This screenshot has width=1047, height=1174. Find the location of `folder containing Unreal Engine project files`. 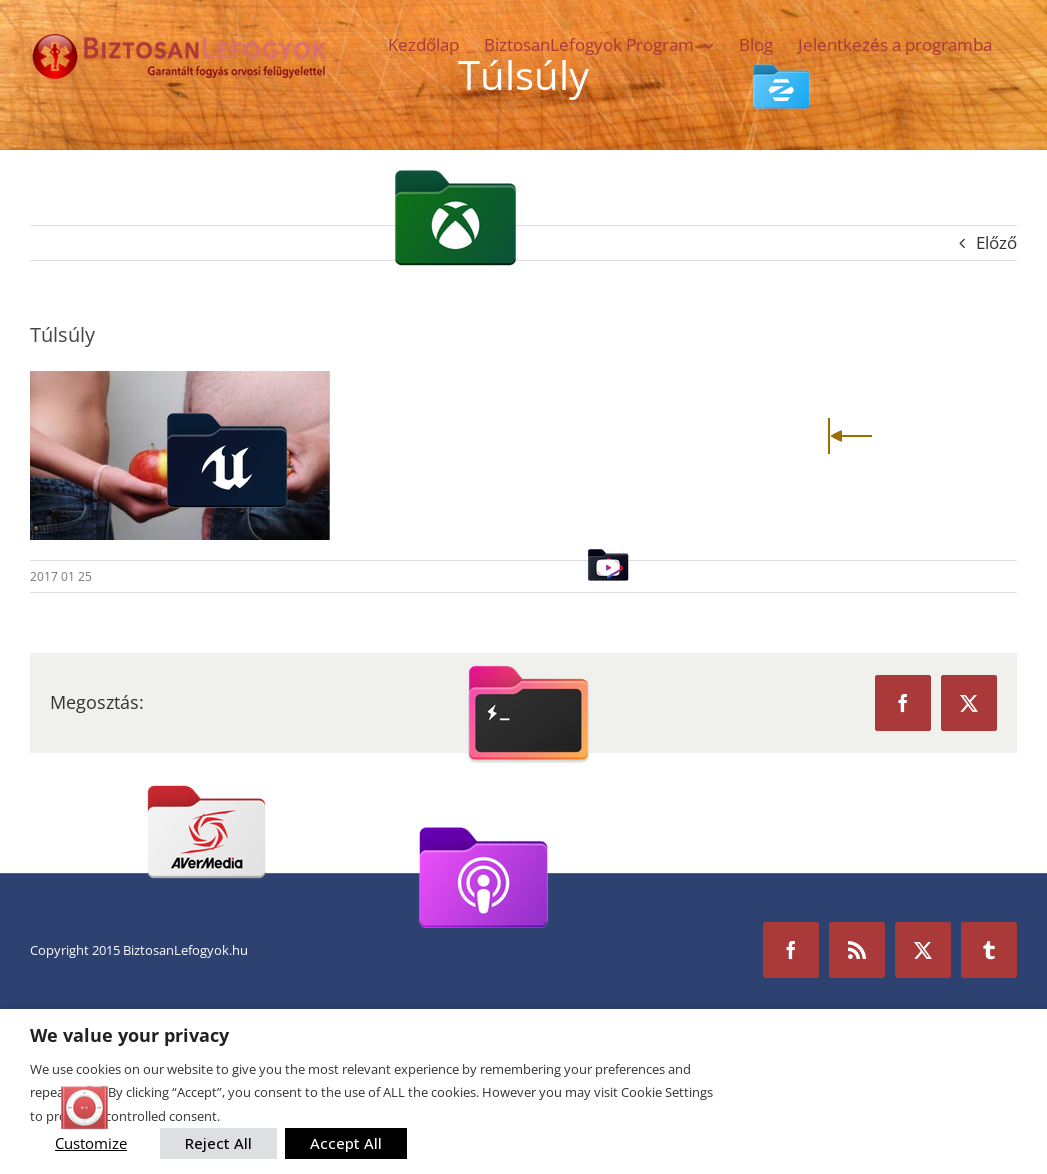

folder containing Unreal Engine project files is located at coordinates (226, 463).